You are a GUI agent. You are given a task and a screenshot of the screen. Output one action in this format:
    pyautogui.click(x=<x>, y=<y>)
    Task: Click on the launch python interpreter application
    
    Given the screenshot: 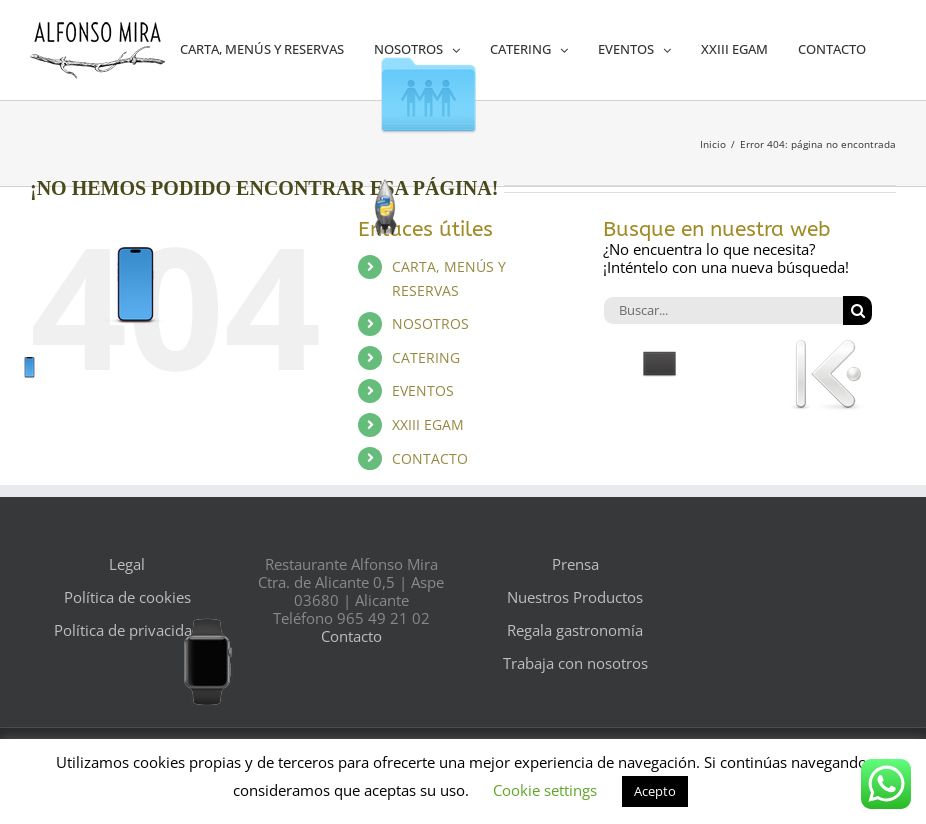 What is the action you would take?
    pyautogui.click(x=385, y=207)
    